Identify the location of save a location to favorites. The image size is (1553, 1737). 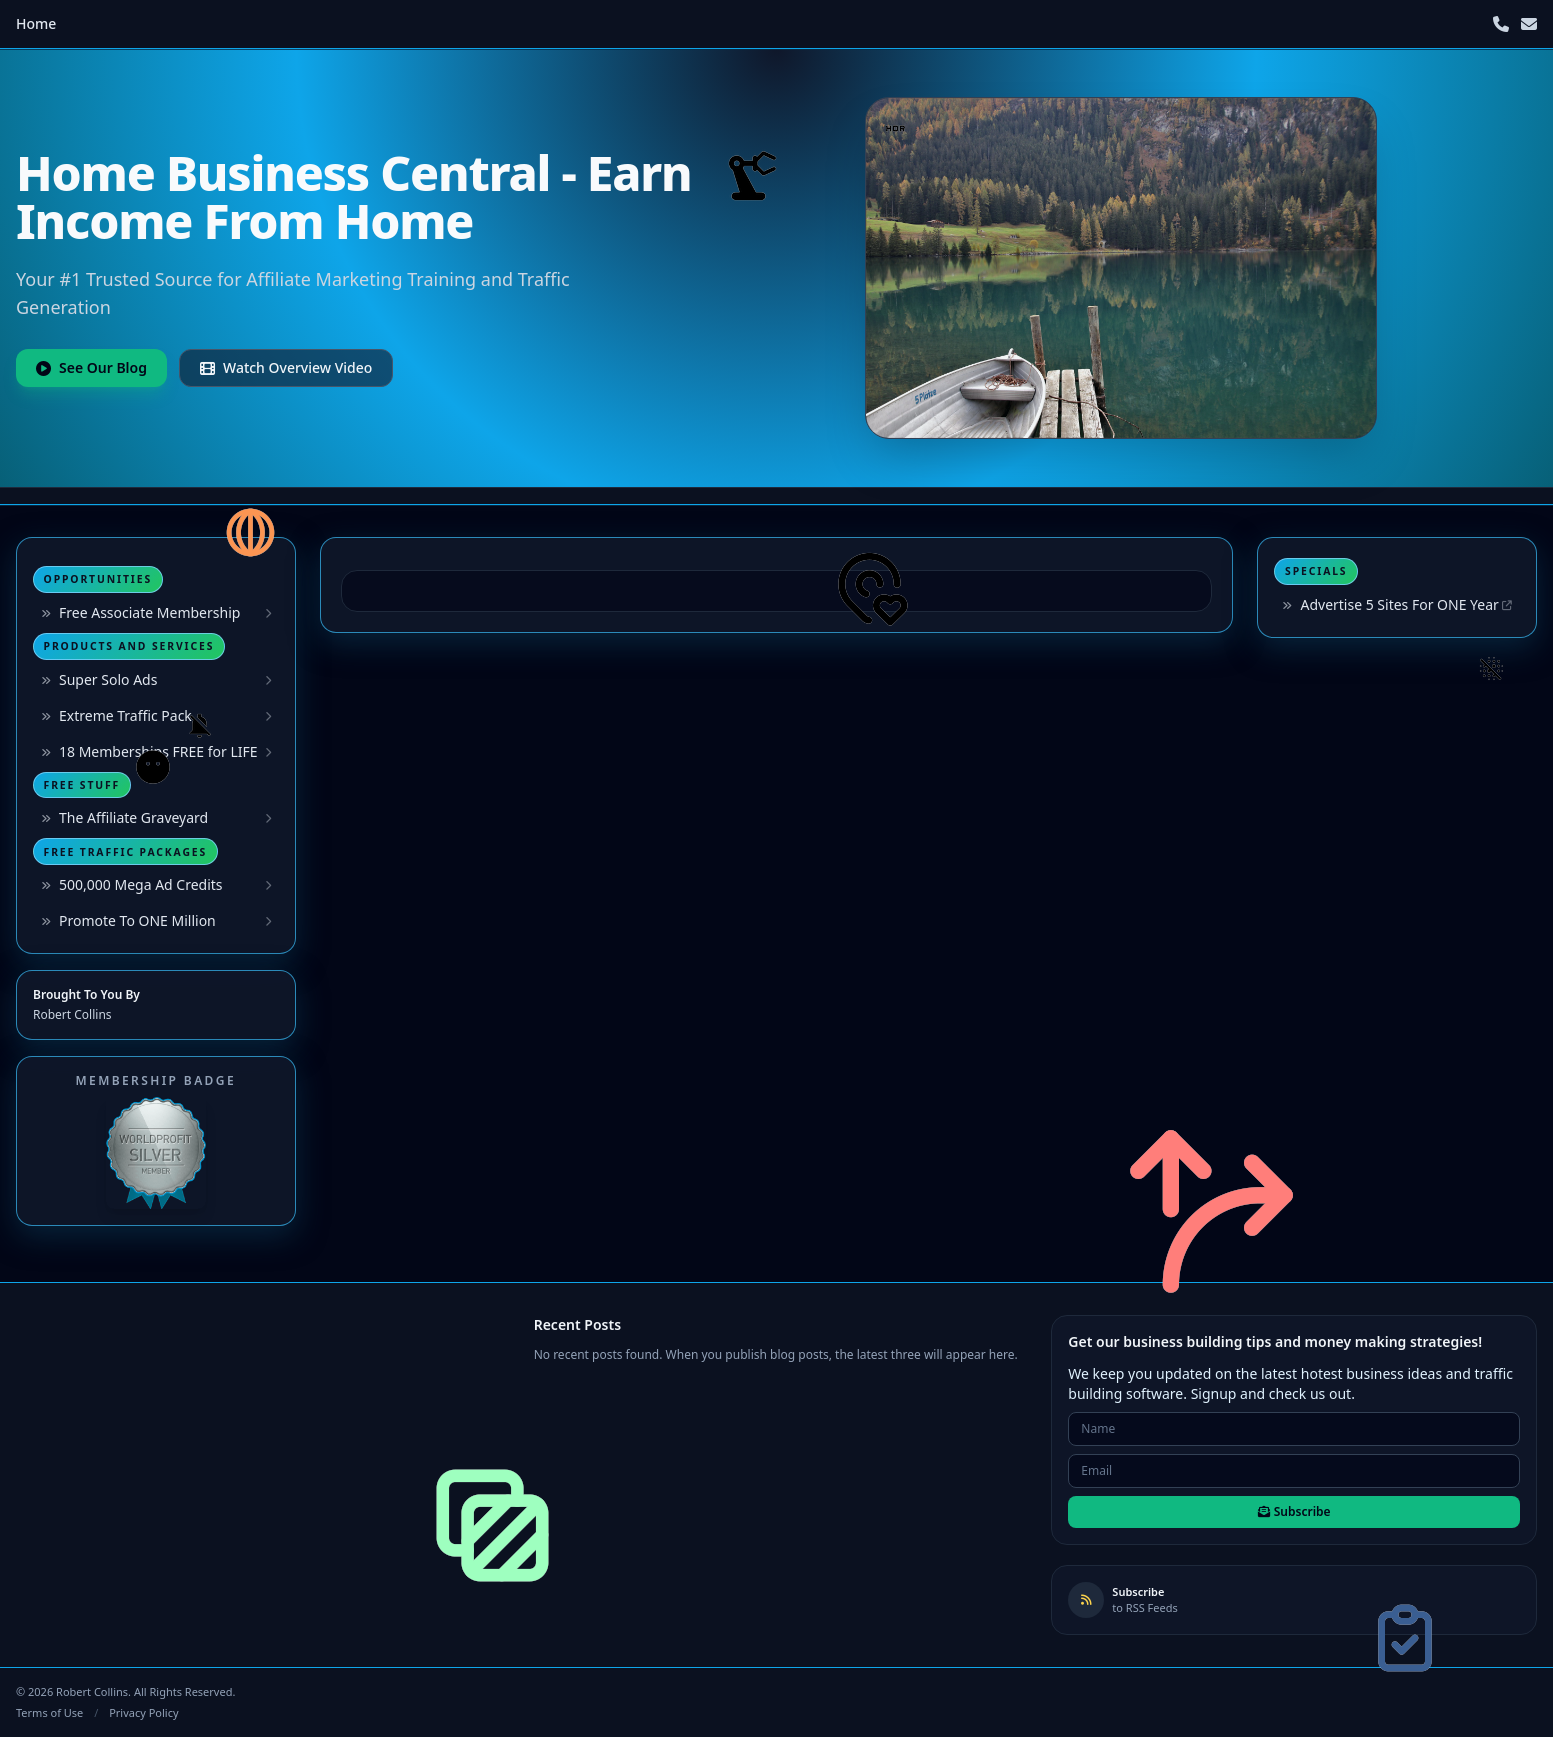
(869, 587).